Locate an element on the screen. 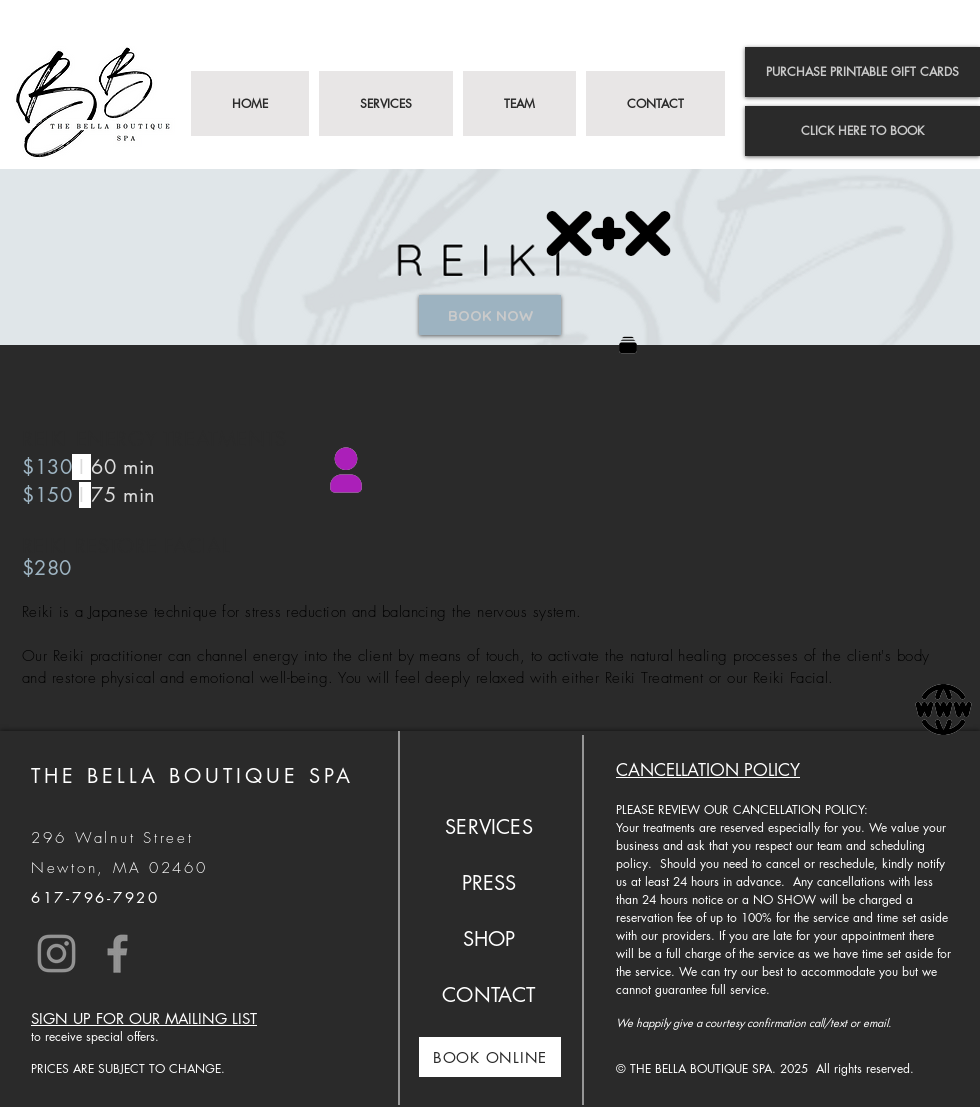  view stacked items or layers is located at coordinates (628, 345).